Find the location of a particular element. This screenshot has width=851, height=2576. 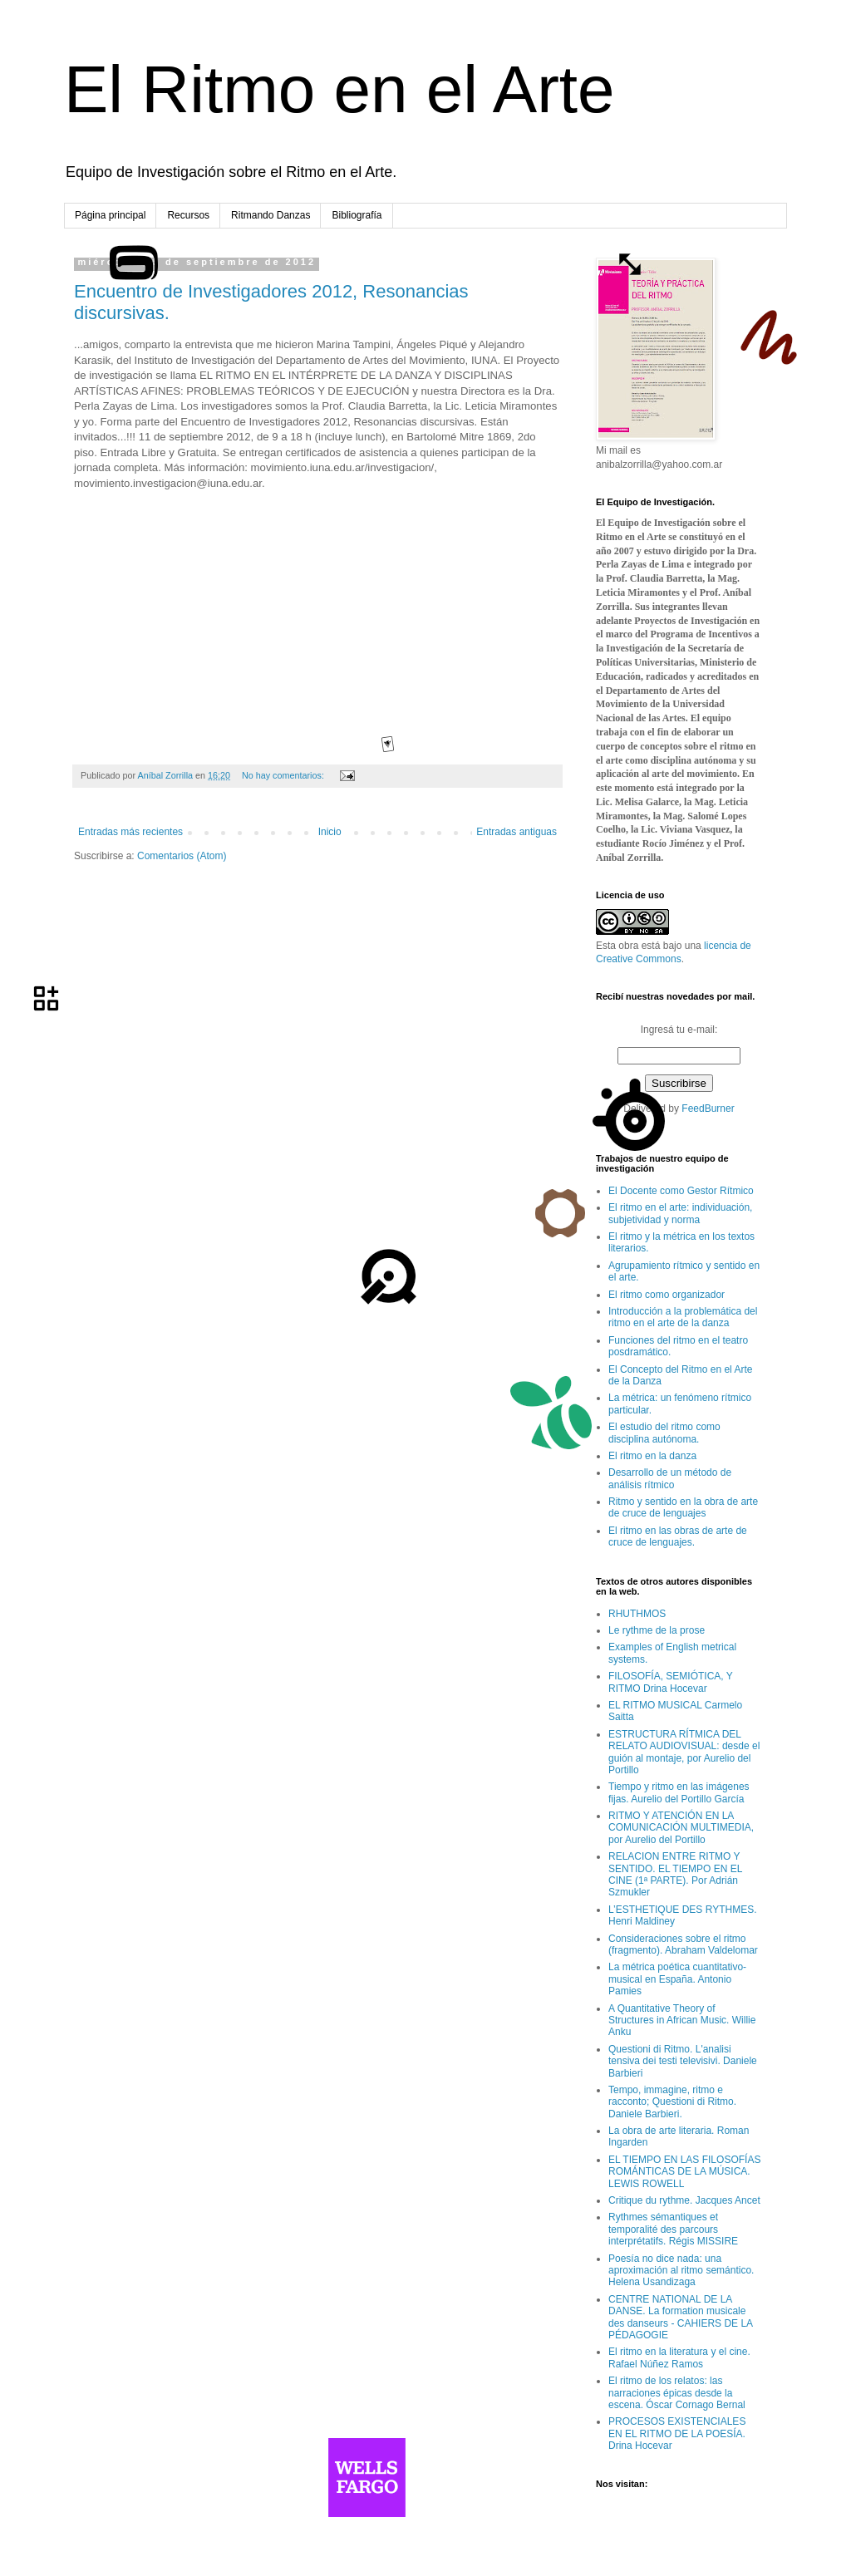

Framework computer brand logo is located at coordinates (560, 1213).